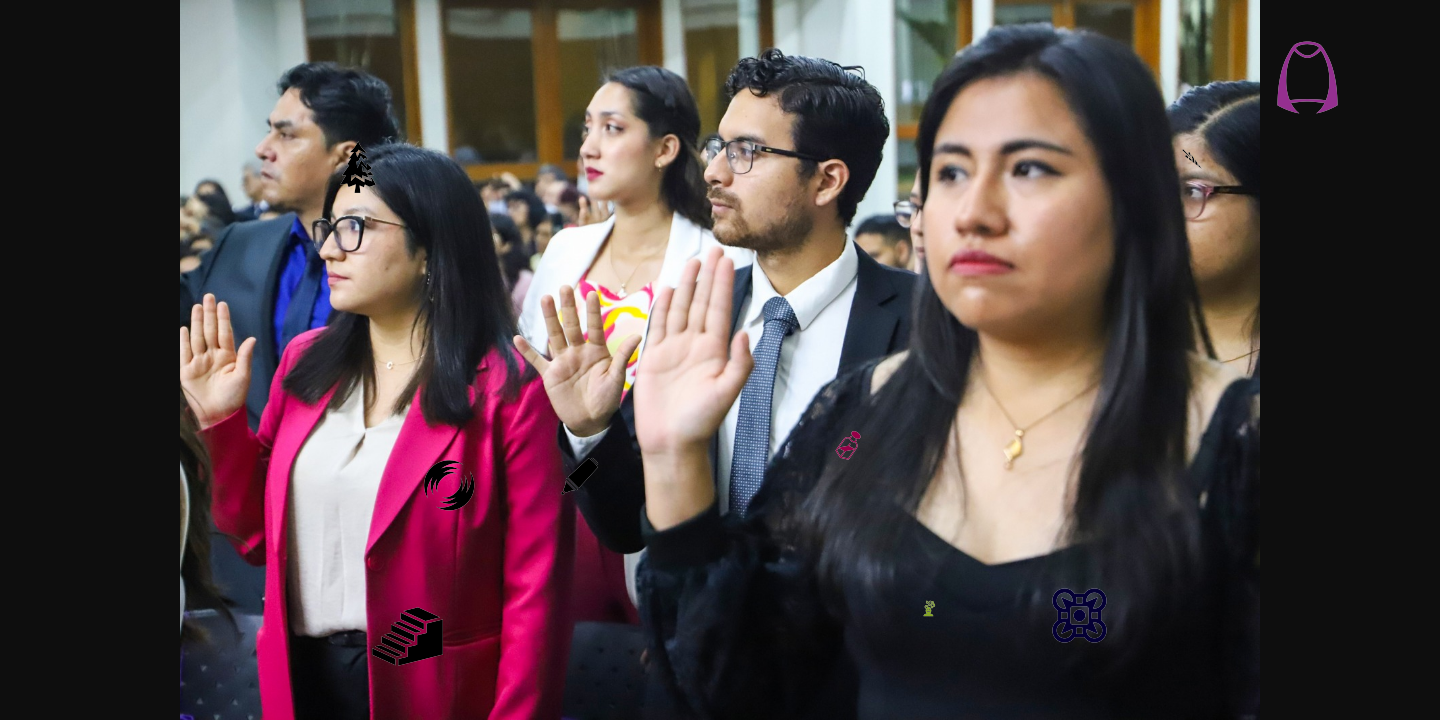 The image size is (1440, 720). What do you see at coordinates (1192, 159) in the screenshot?
I see `indicates a coiled nail or screw fastener item` at bounding box center [1192, 159].